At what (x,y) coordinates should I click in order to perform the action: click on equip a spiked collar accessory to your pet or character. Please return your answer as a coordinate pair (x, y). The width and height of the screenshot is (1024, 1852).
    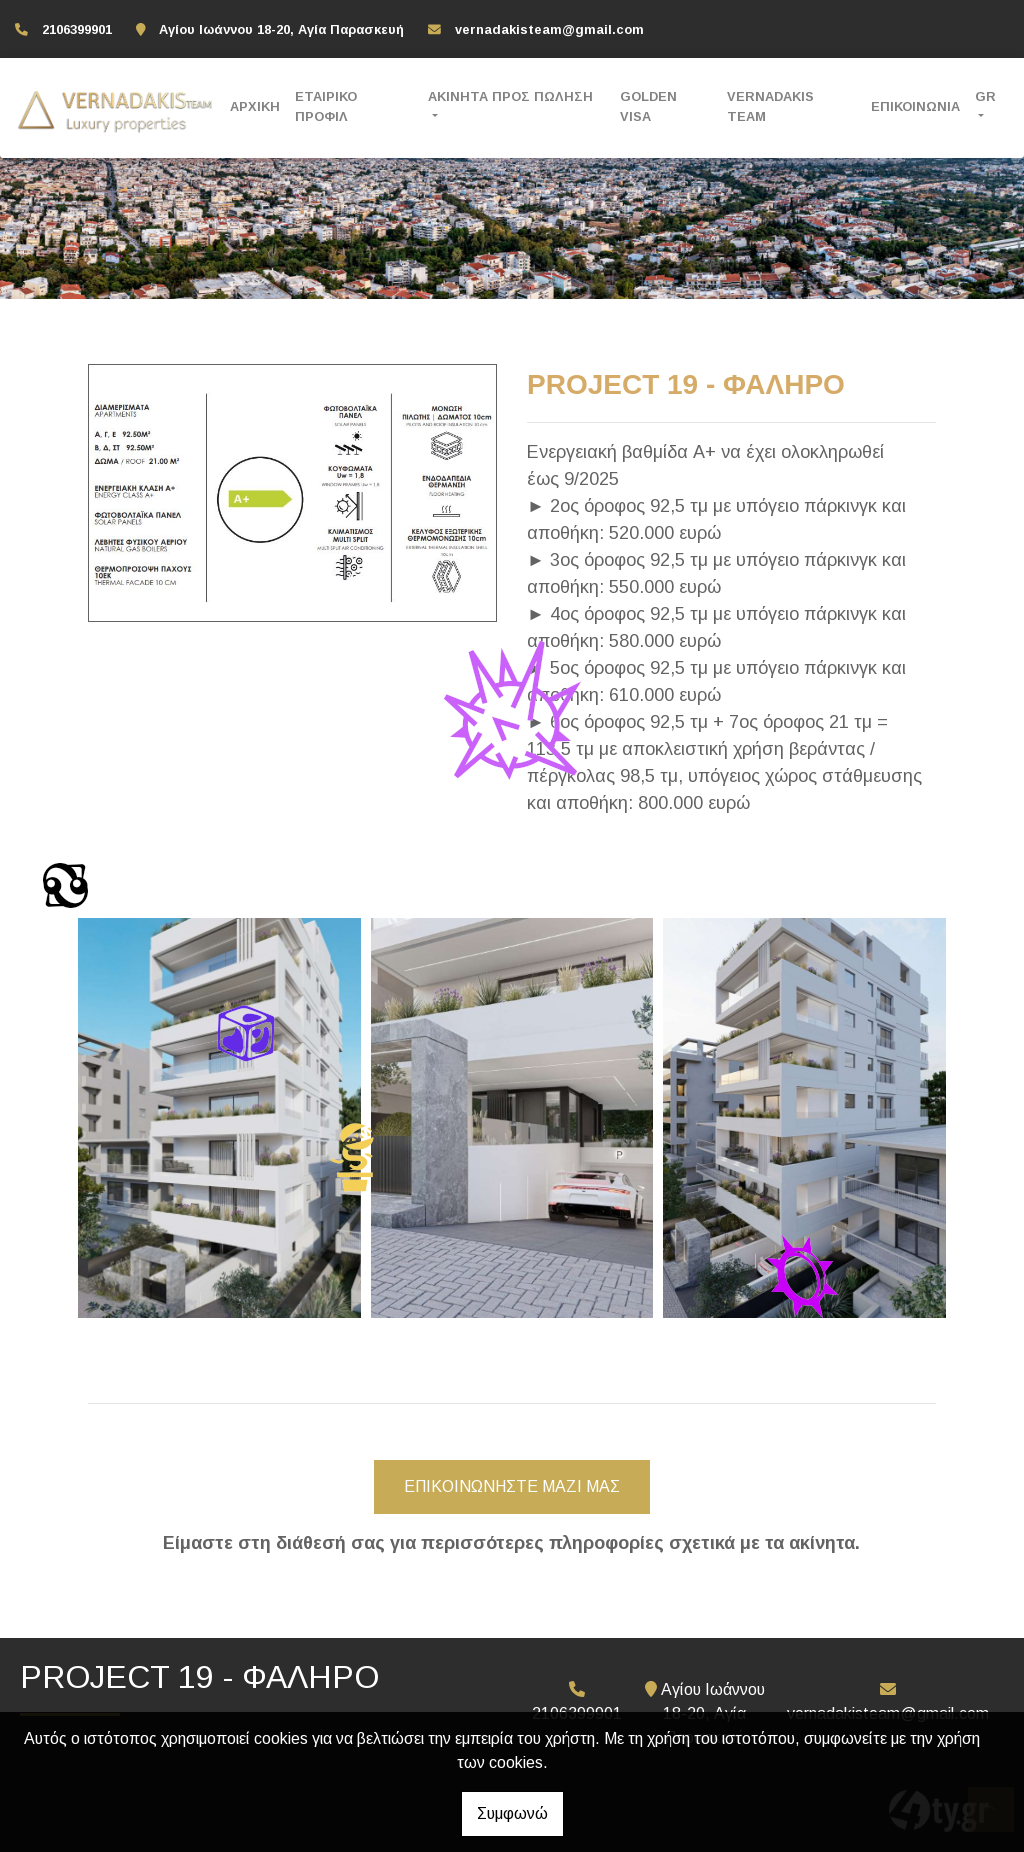
    Looking at the image, I should click on (802, 1276).